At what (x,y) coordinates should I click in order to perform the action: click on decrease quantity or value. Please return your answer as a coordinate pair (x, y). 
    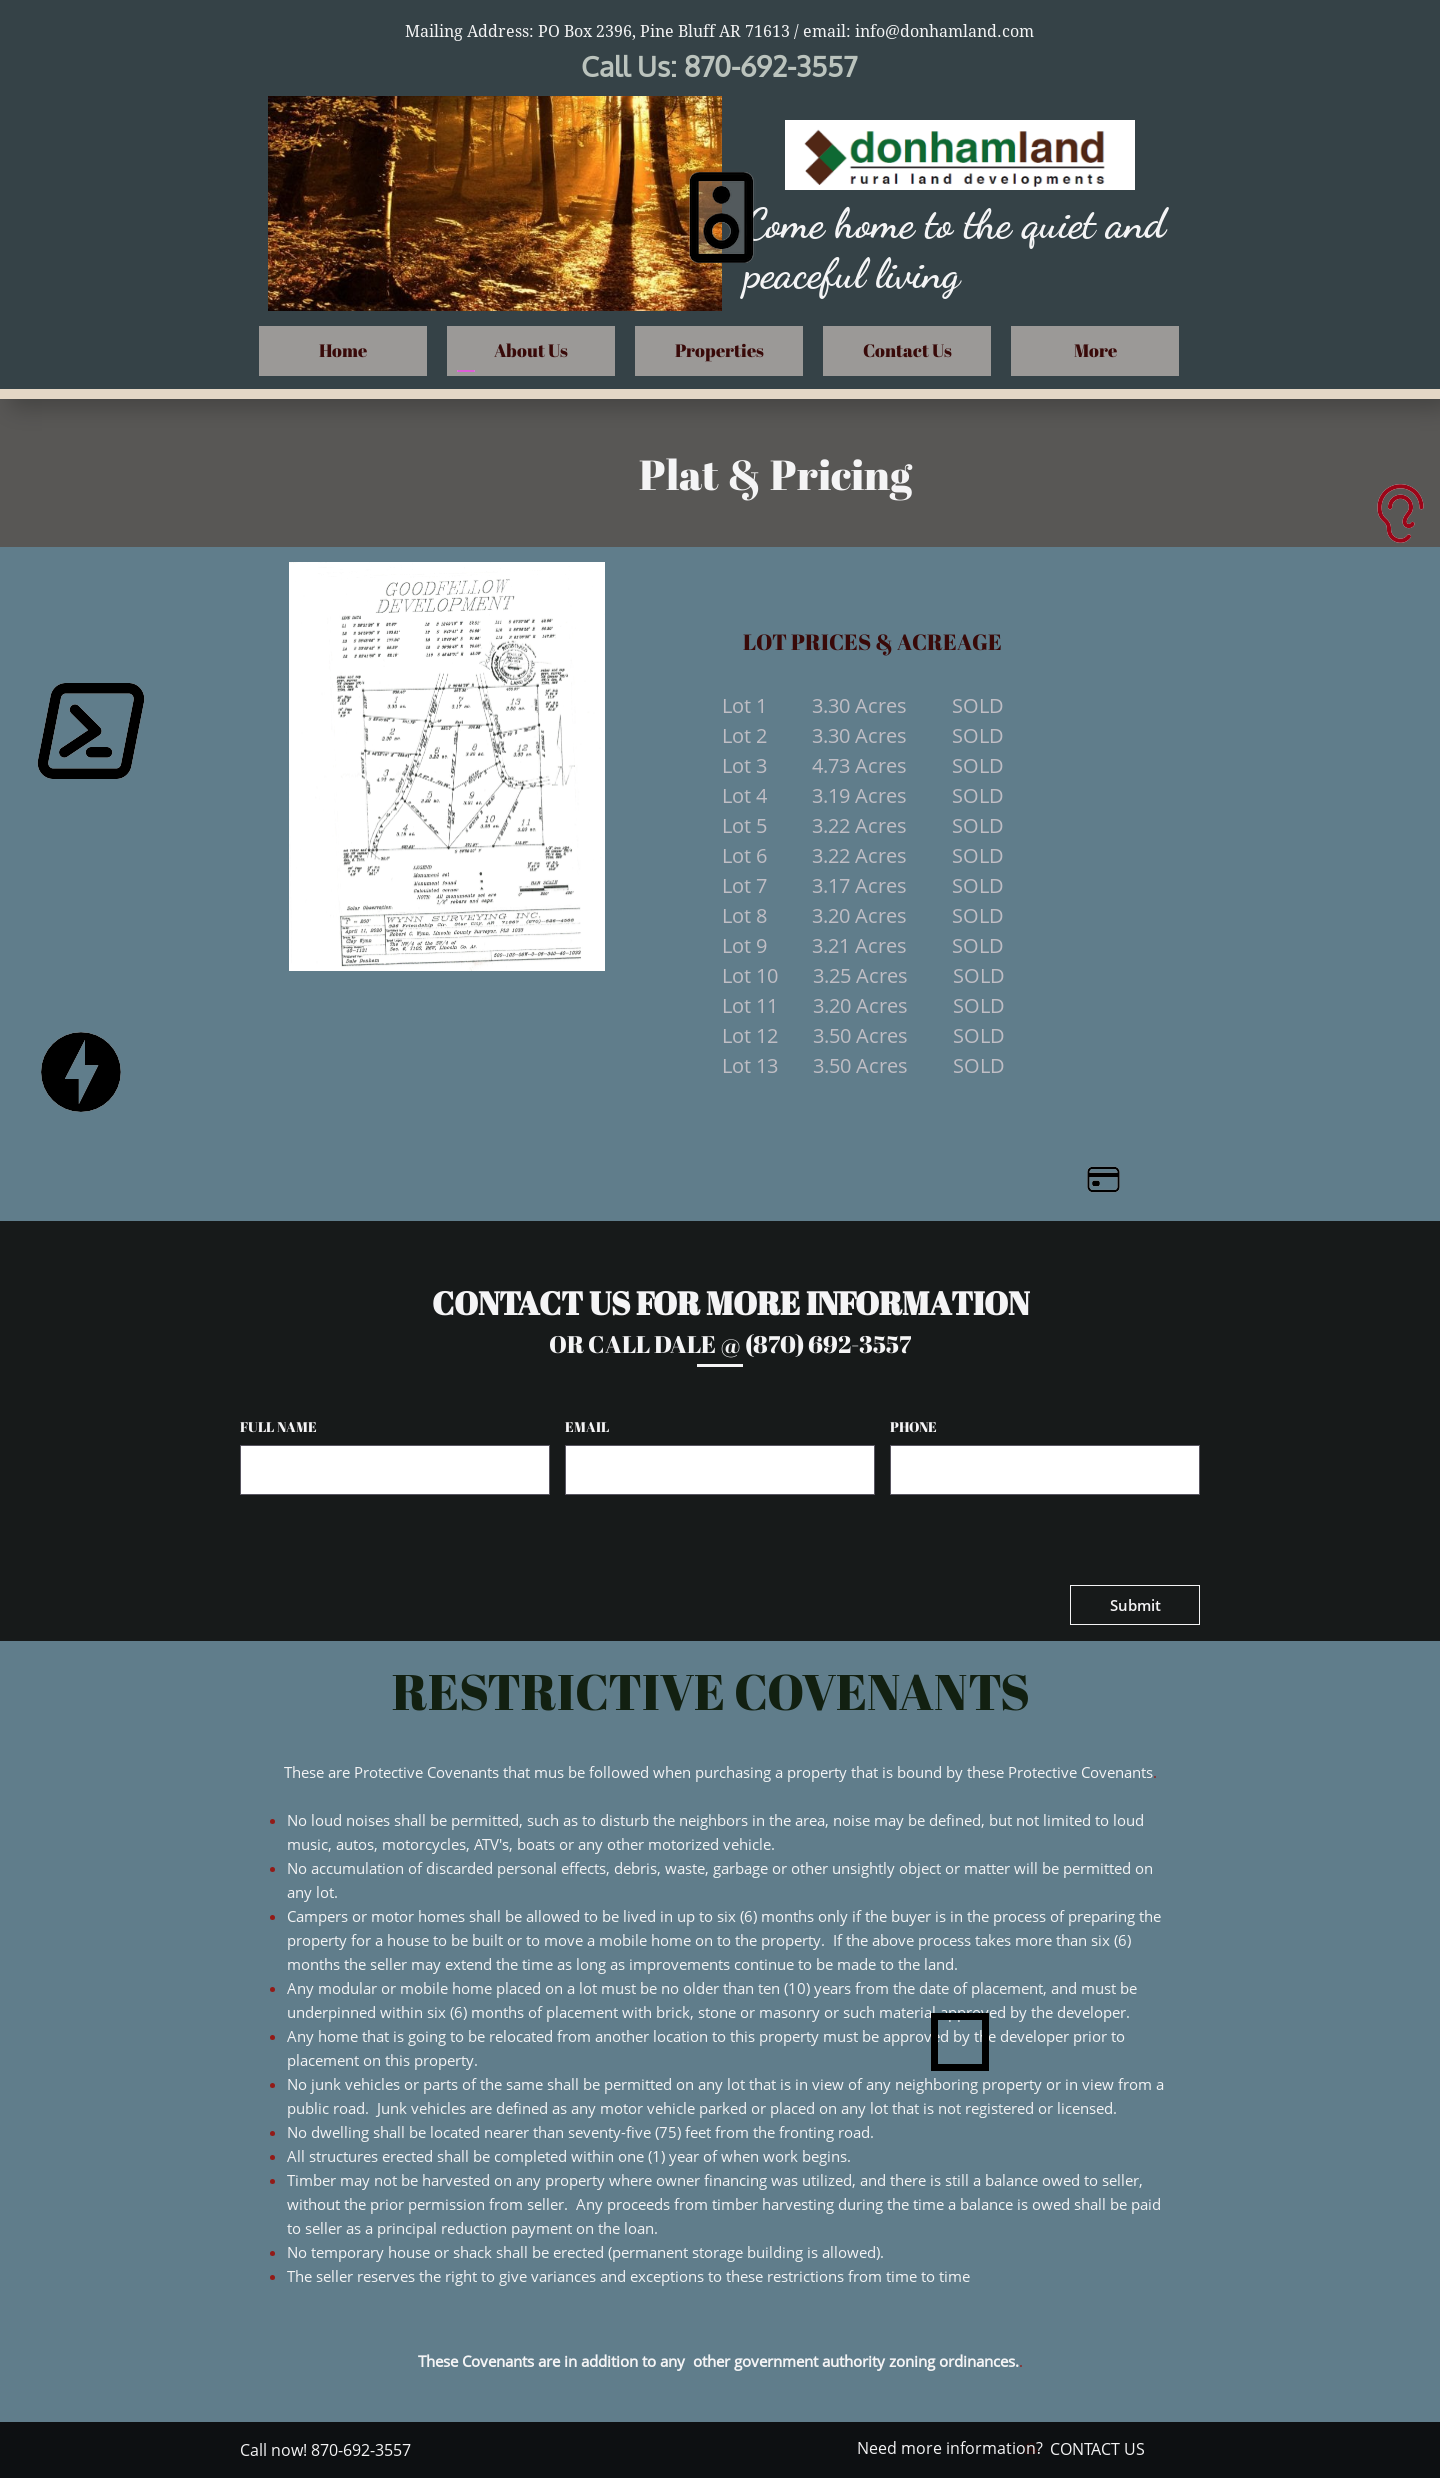
    Looking at the image, I should click on (466, 371).